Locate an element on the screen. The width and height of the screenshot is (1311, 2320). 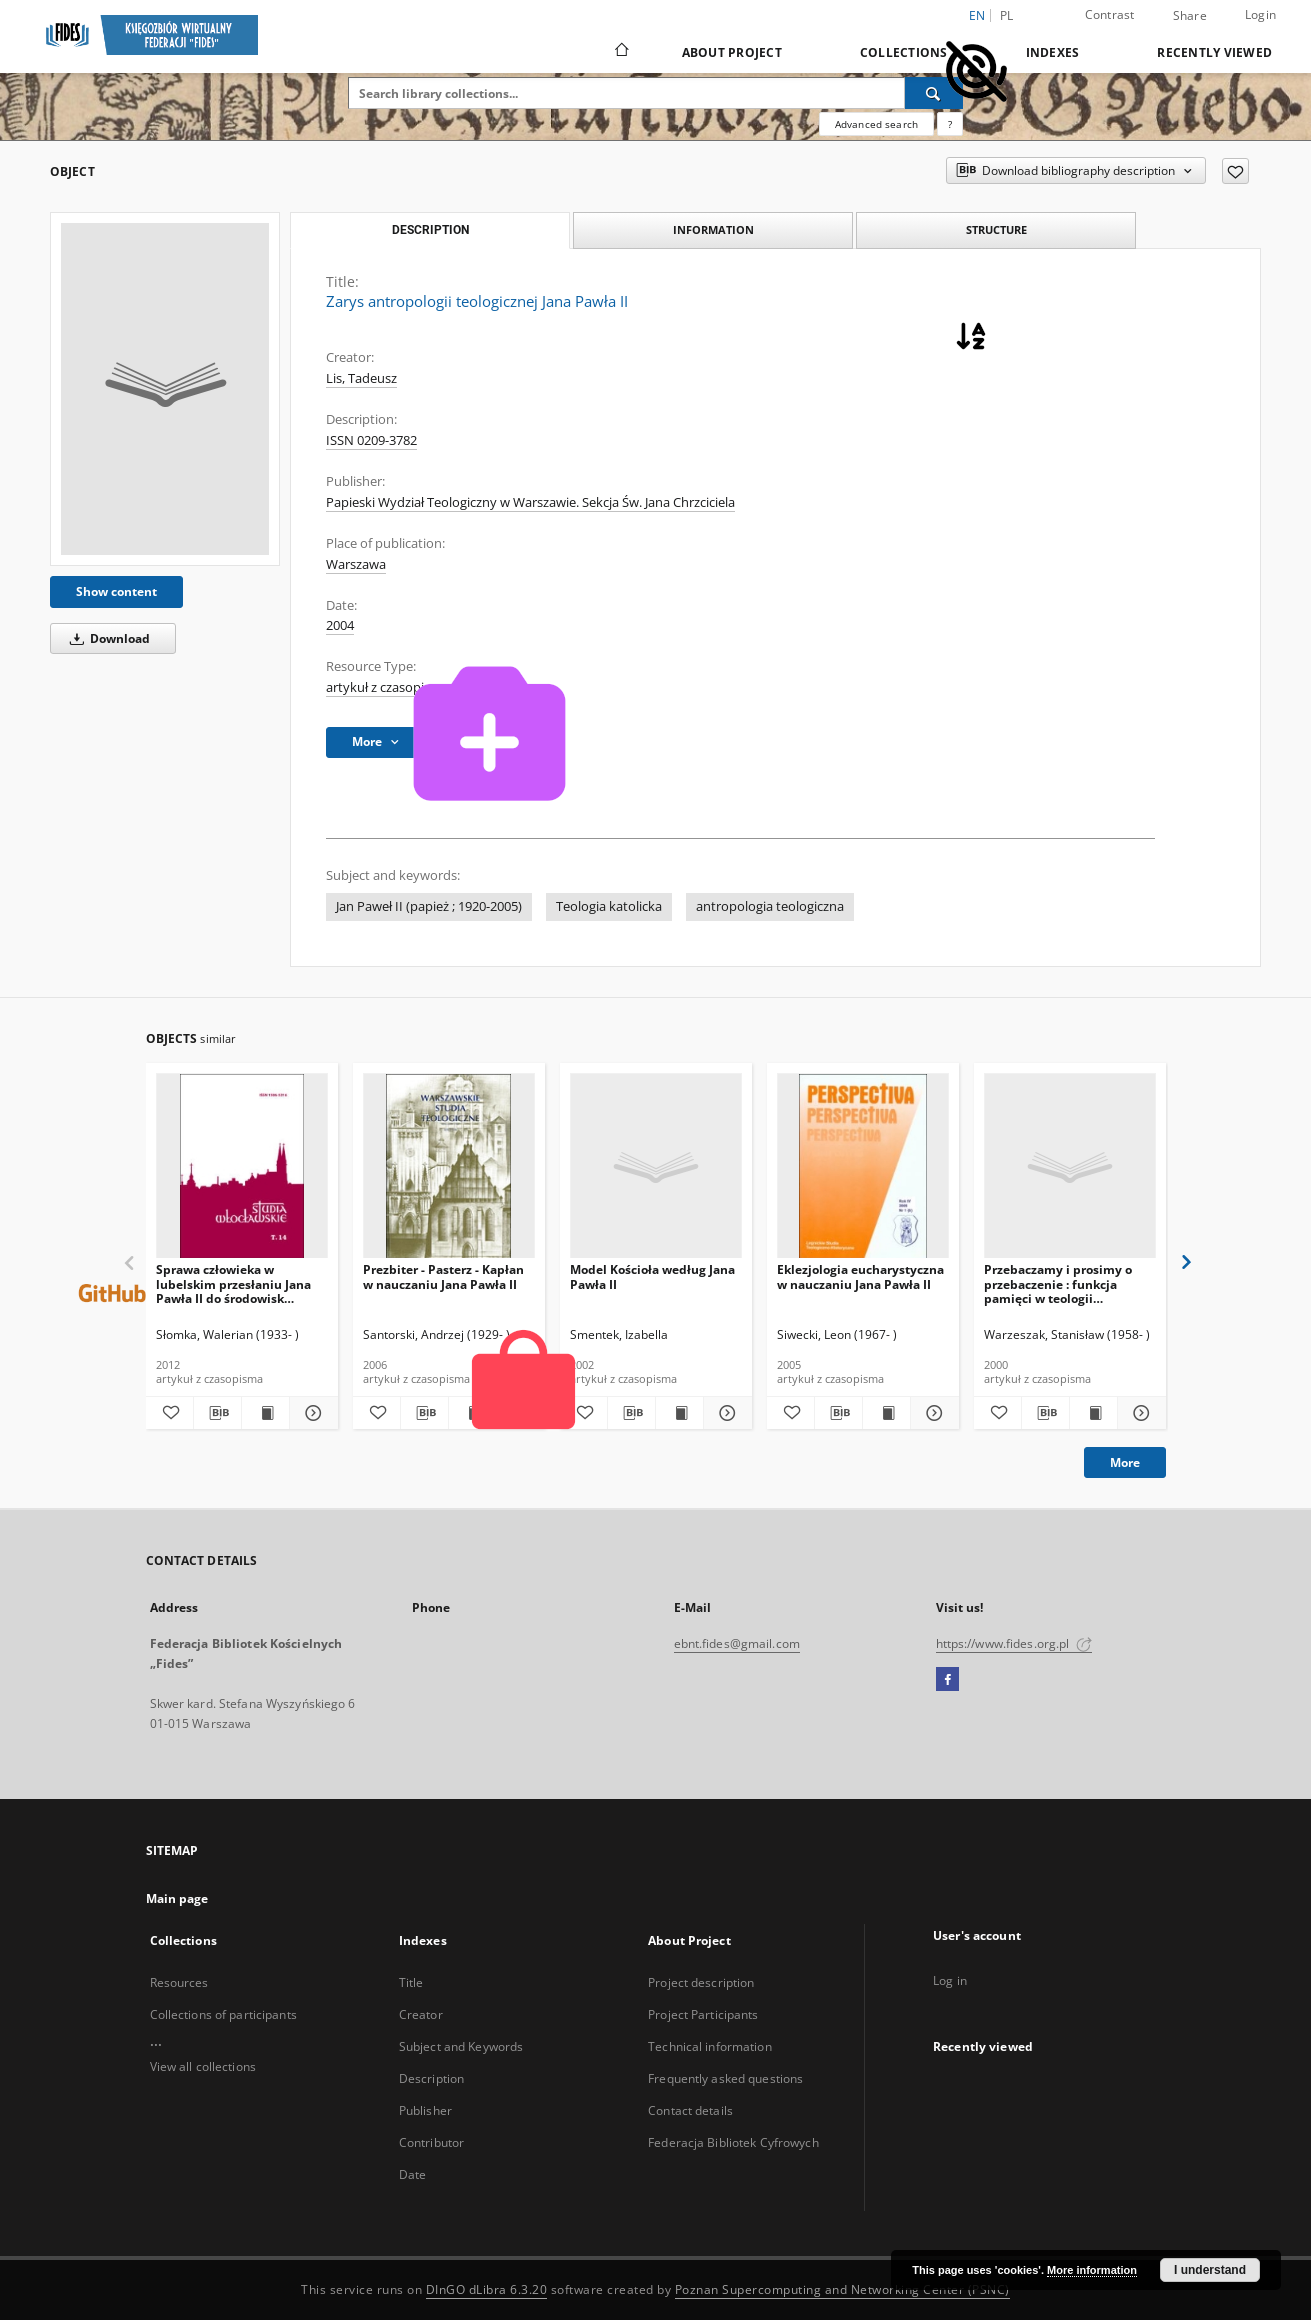
disable spiral or swirl effect is located at coordinates (976, 71).